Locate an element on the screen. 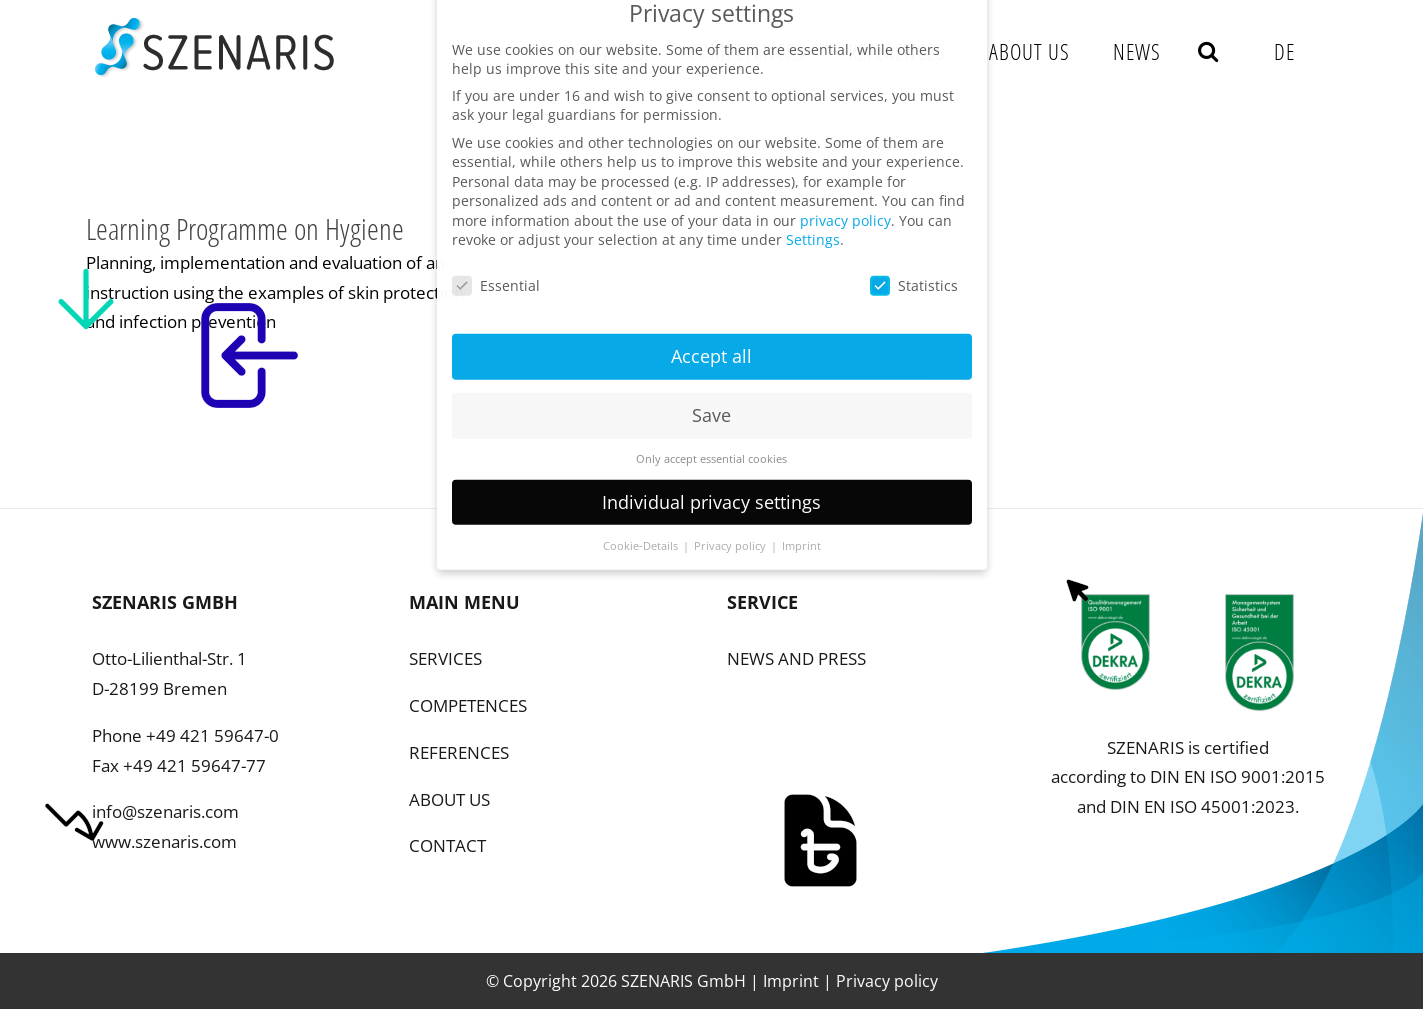  scroll down or view more content is located at coordinates (86, 299).